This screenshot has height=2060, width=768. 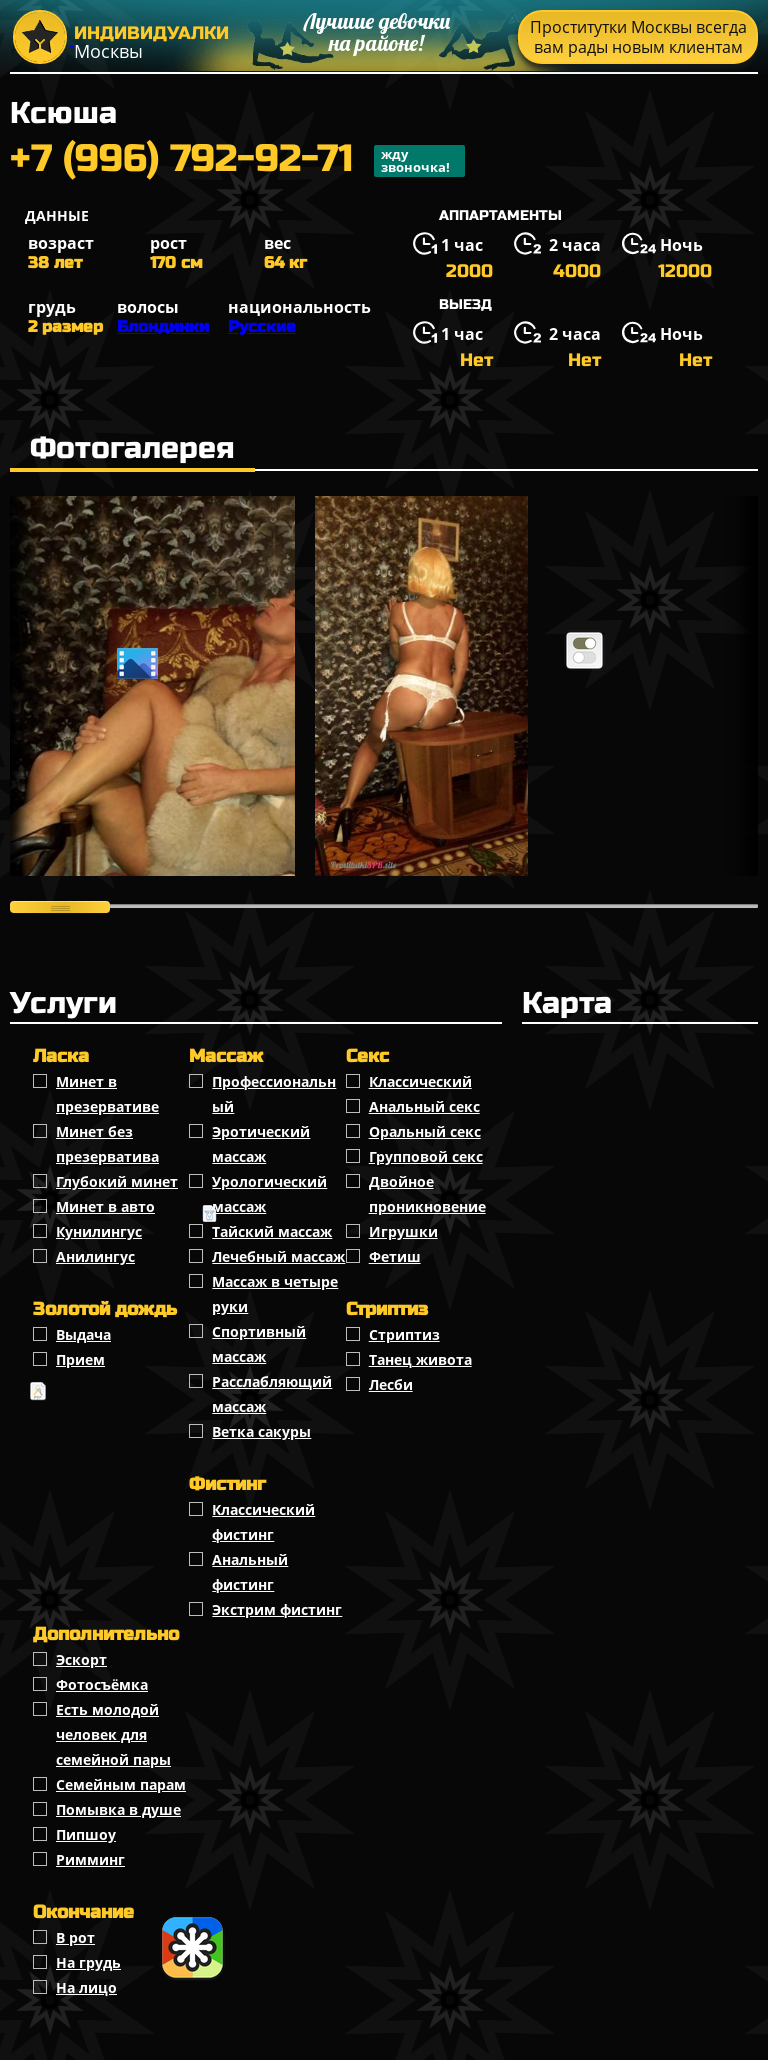 What do you see at coordinates (137, 663) in the screenshot?
I see `open the video editor app` at bounding box center [137, 663].